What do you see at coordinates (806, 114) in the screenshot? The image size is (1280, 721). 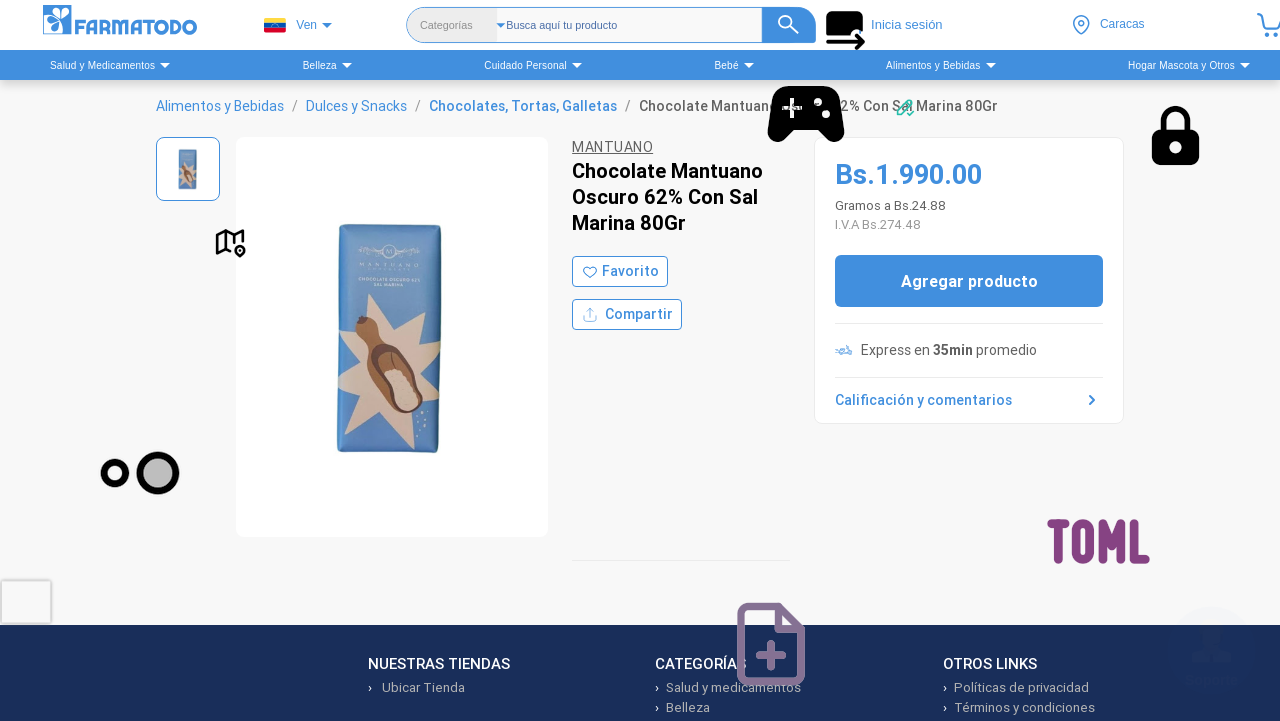 I see `access gaming or esports features` at bounding box center [806, 114].